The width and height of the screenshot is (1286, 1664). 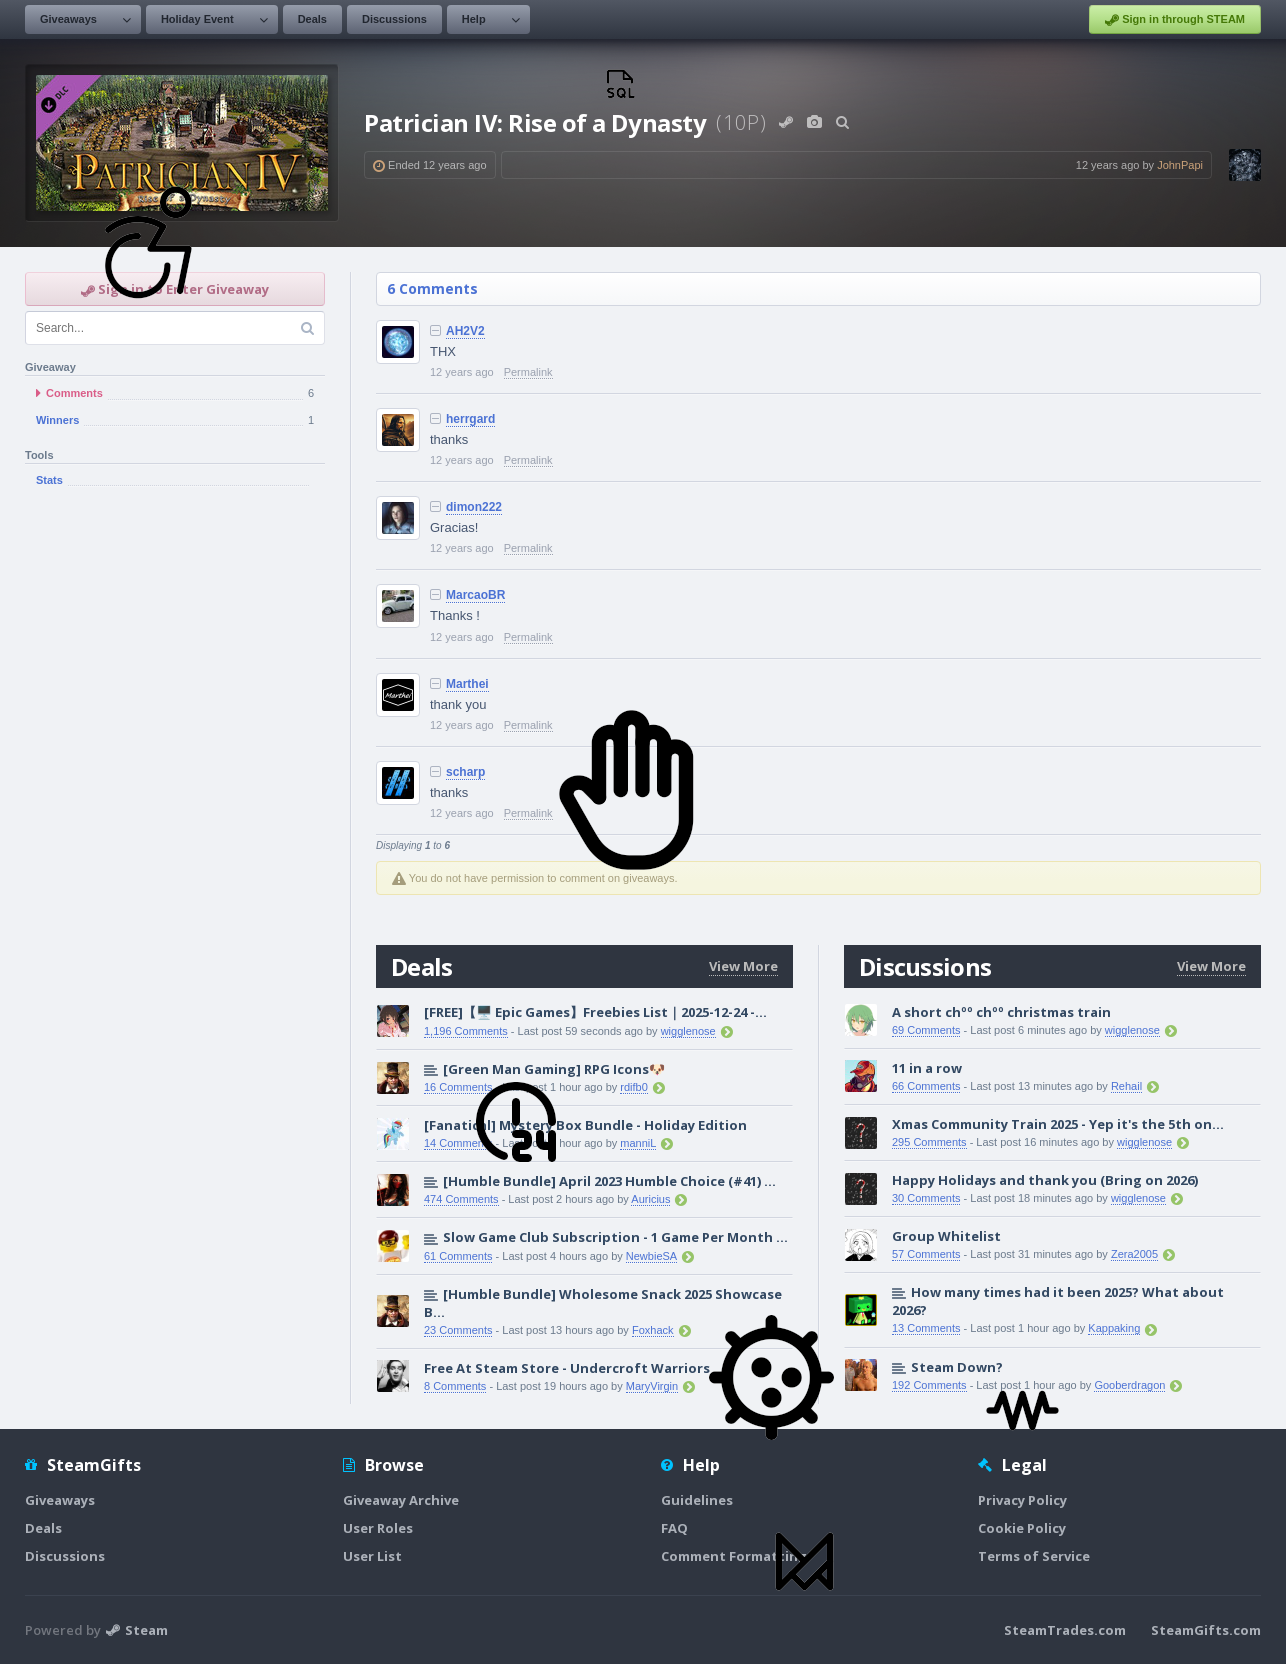 I want to click on open or view an SQL database file, so click(x=620, y=85).